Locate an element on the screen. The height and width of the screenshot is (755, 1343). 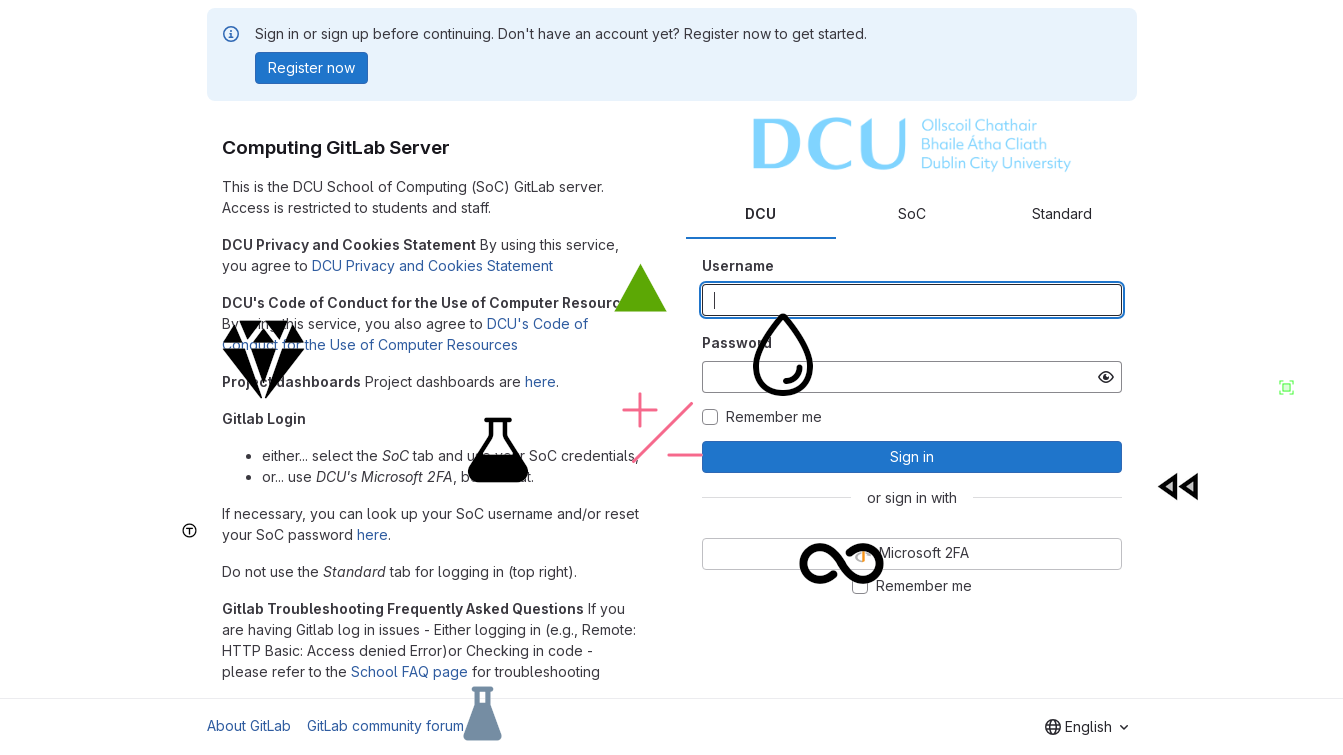
toggle between adding and subtracting values is located at coordinates (662, 432).